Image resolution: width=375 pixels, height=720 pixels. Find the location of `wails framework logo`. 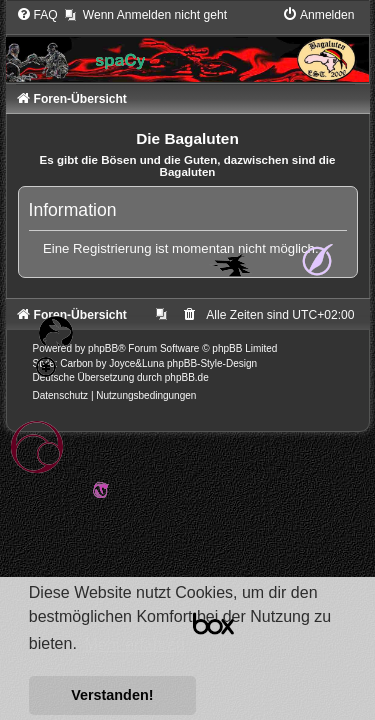

wails framework logo is located at coordinates (230, 264).